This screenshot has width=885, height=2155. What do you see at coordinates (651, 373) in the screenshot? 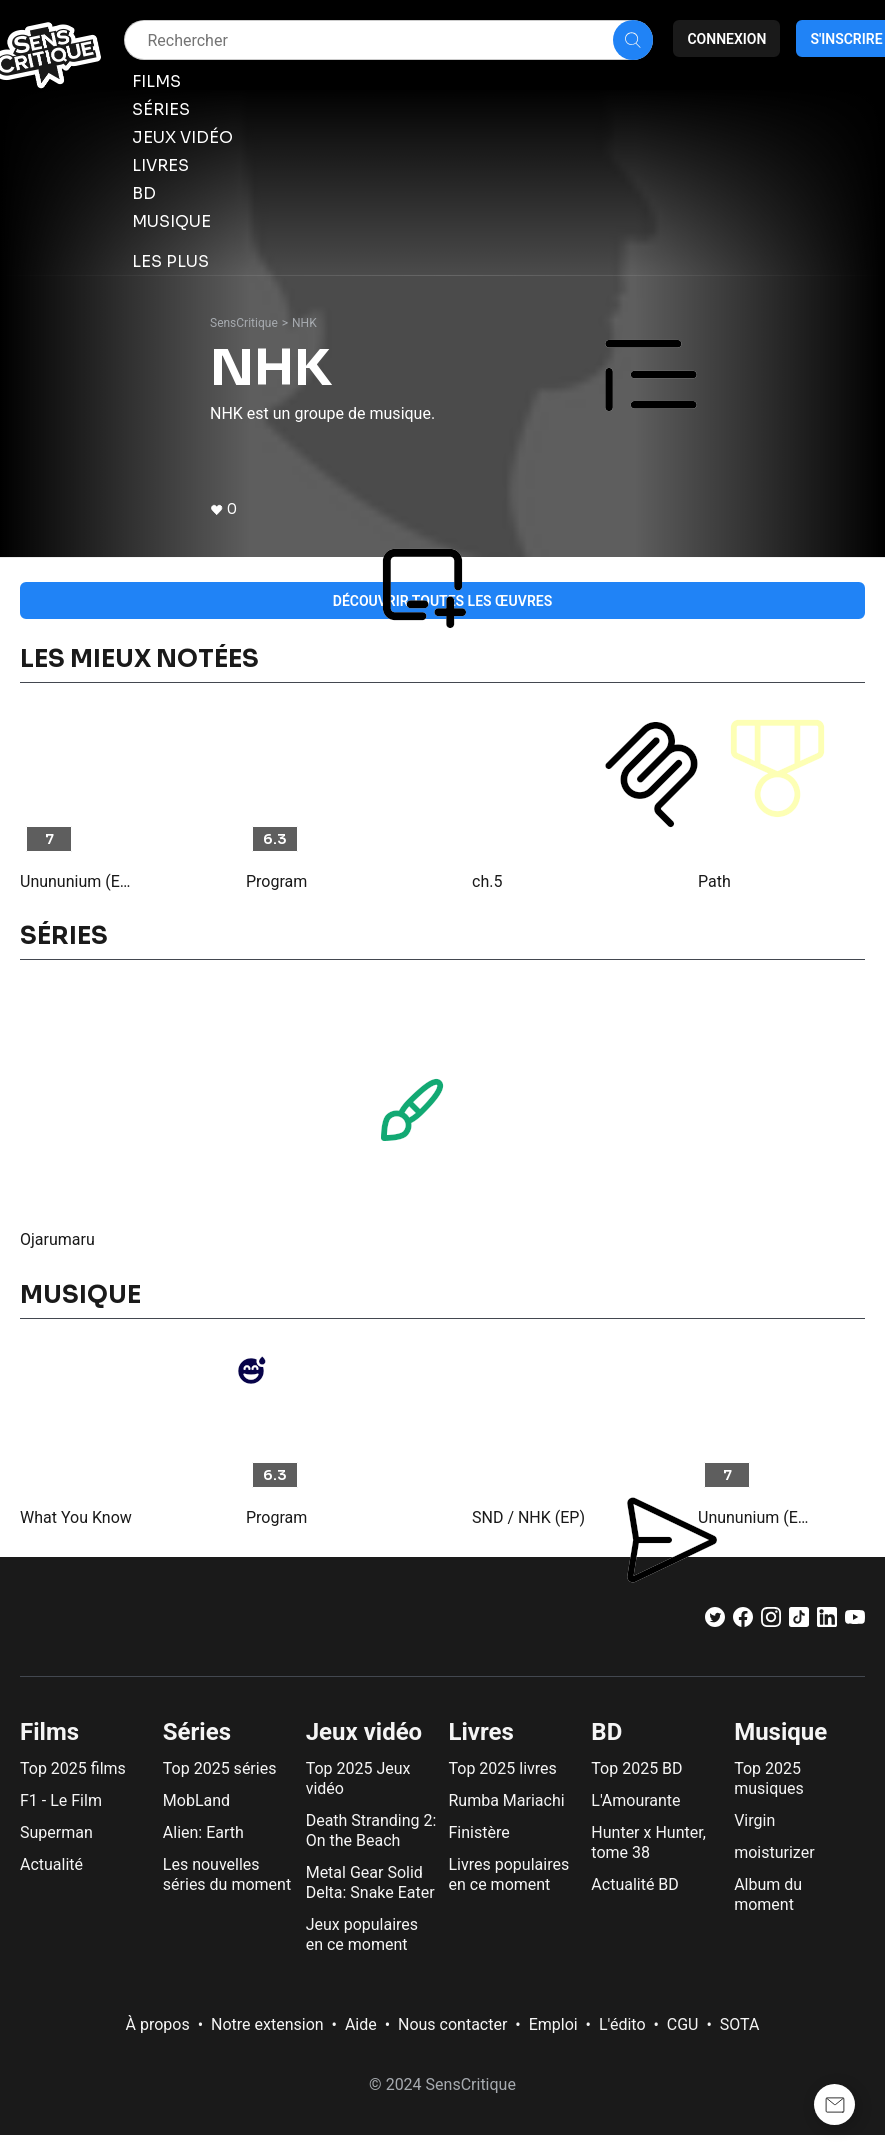
I see `insert a block quote` at bounding box center [651, 373].